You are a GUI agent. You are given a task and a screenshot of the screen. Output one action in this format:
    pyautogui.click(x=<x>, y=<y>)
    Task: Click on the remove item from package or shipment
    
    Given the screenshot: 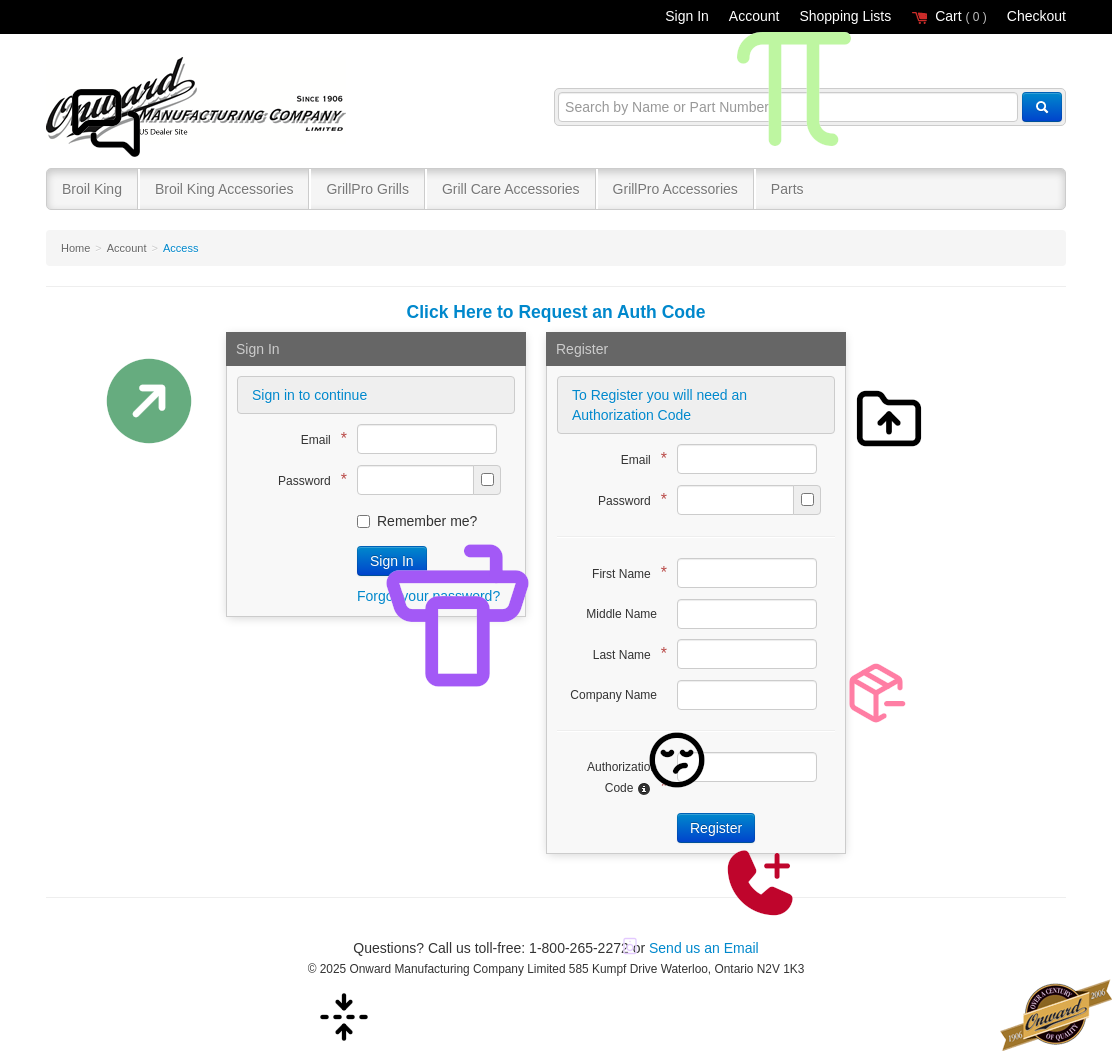 What is the action you would take?
    pyautogui.click(x=876, y=693)
    